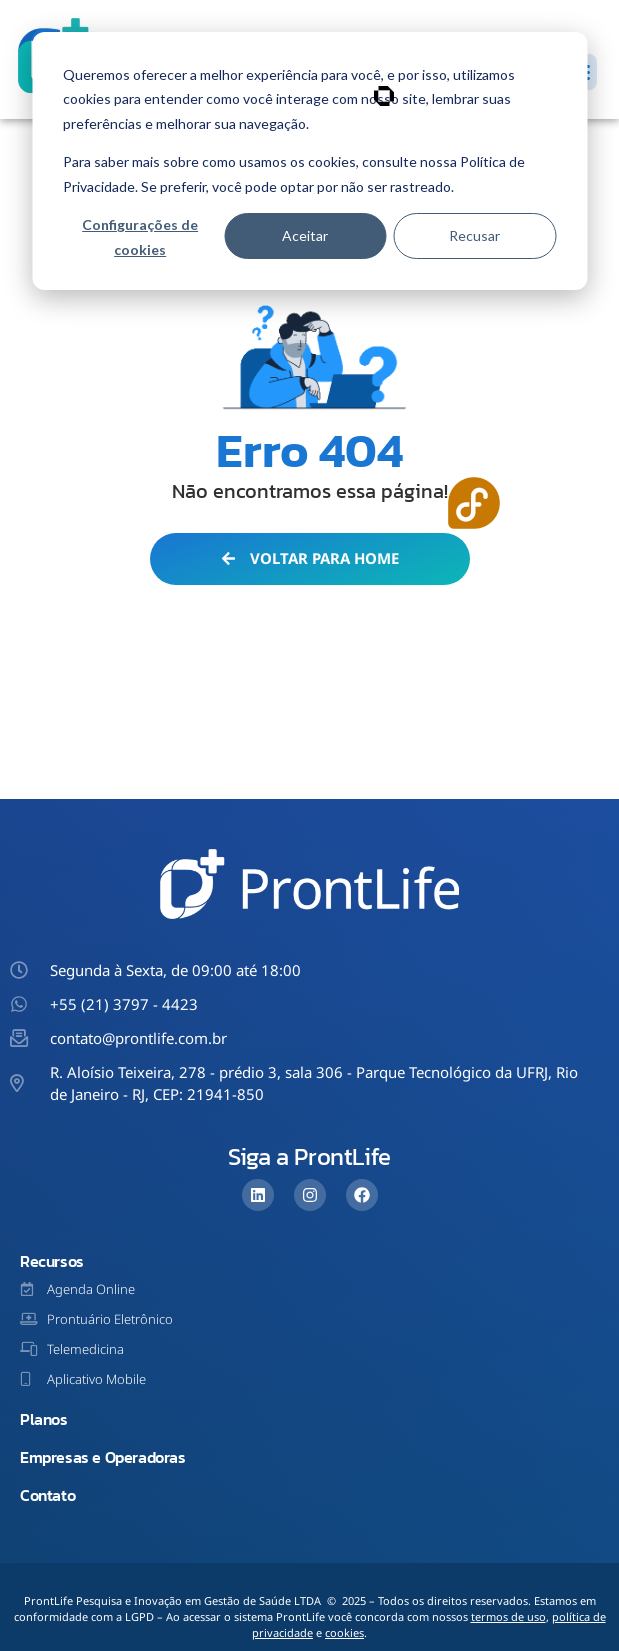 This screenshot has height=1651, width=619. What do you see at coordinates (384, 96) in the screenshot?
I see `open OPNsense firewall dashboard` at bounding box center [384, 96].